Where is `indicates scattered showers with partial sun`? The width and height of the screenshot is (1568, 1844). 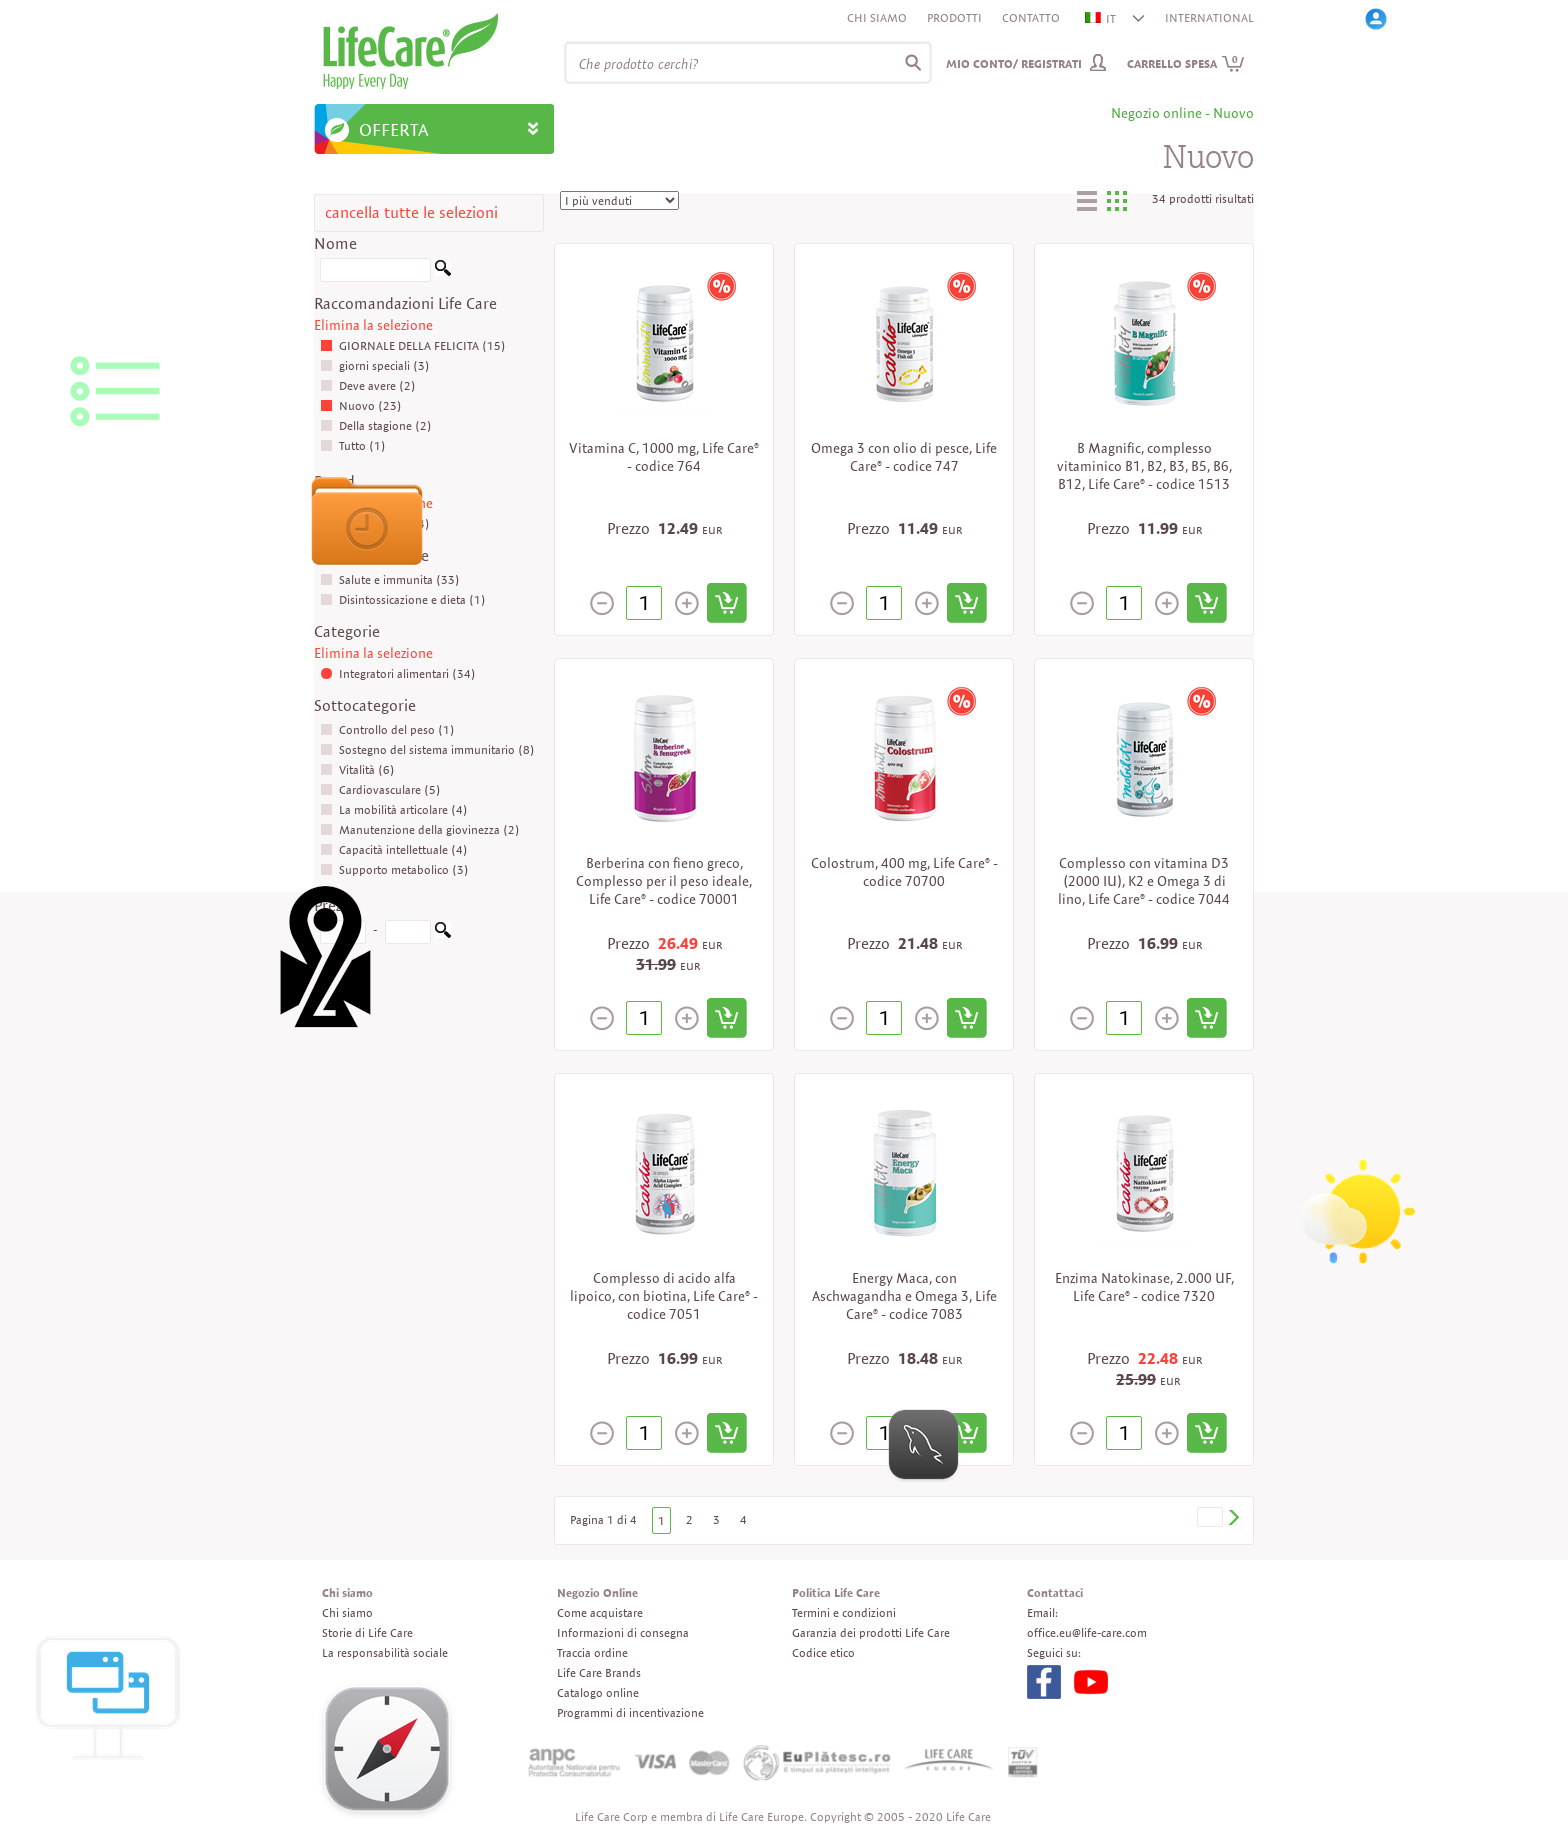
indicates scattered showers with partial sun is located at coordinates (1357, 1211).